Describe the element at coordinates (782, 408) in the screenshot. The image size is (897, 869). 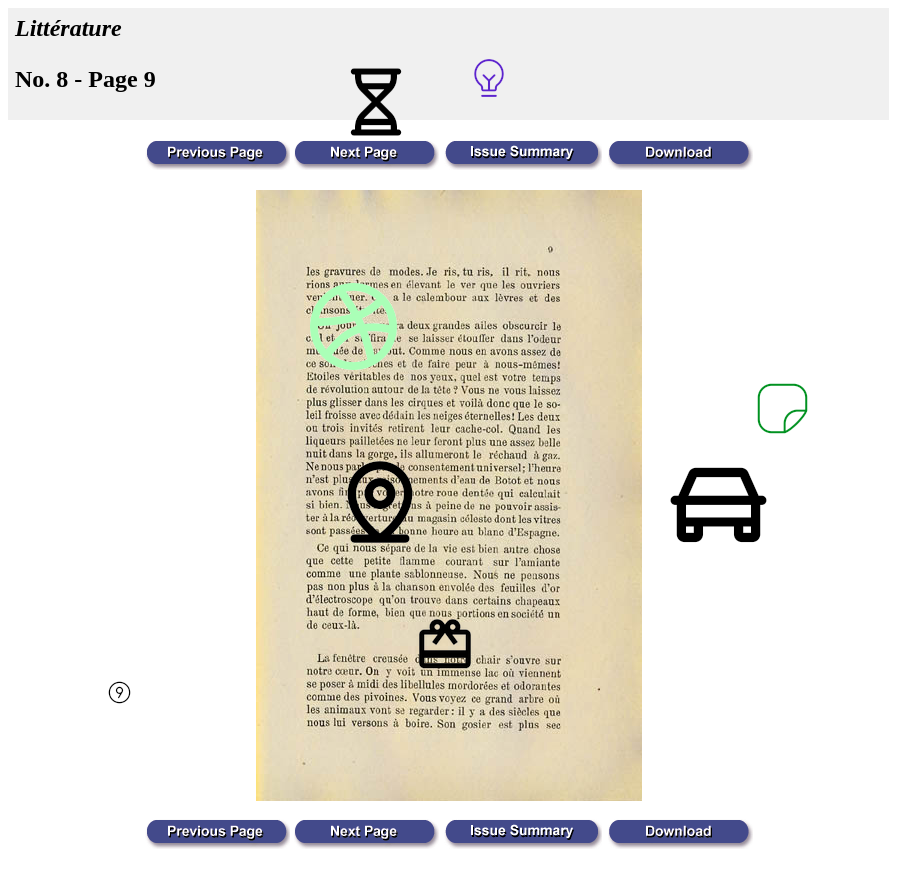
I see `add a sticker to your message` at that location.